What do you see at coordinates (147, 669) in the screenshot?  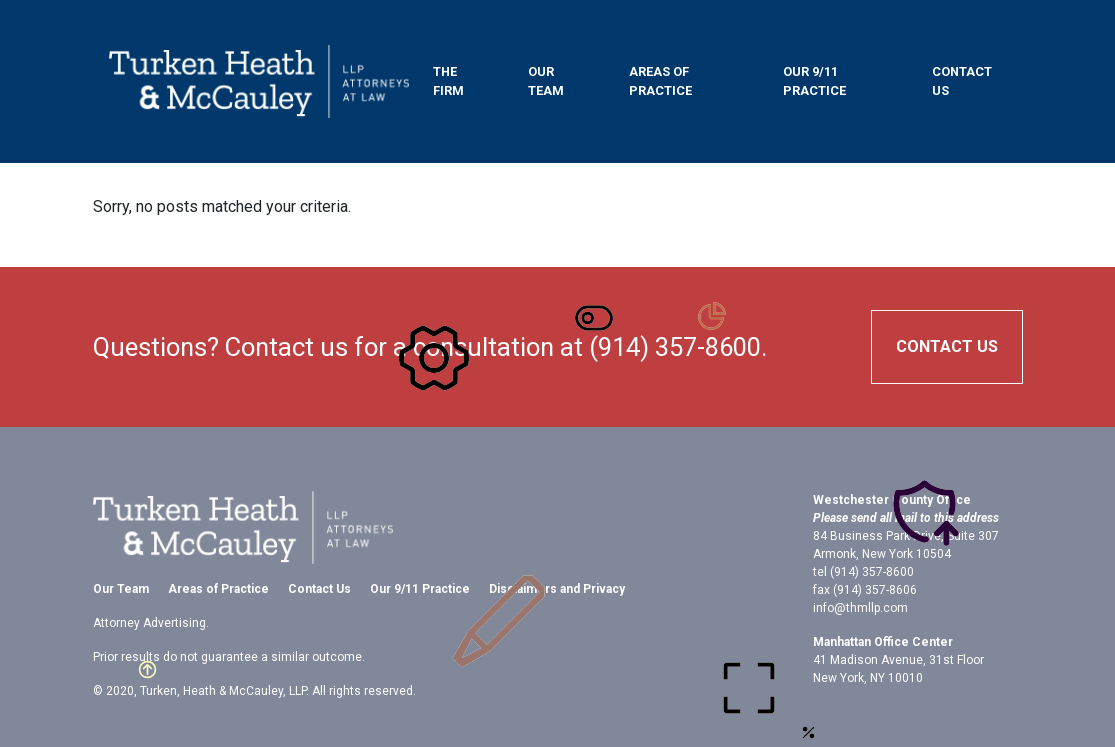 I see `scroll to top of page` at bounding box center [147, 669].